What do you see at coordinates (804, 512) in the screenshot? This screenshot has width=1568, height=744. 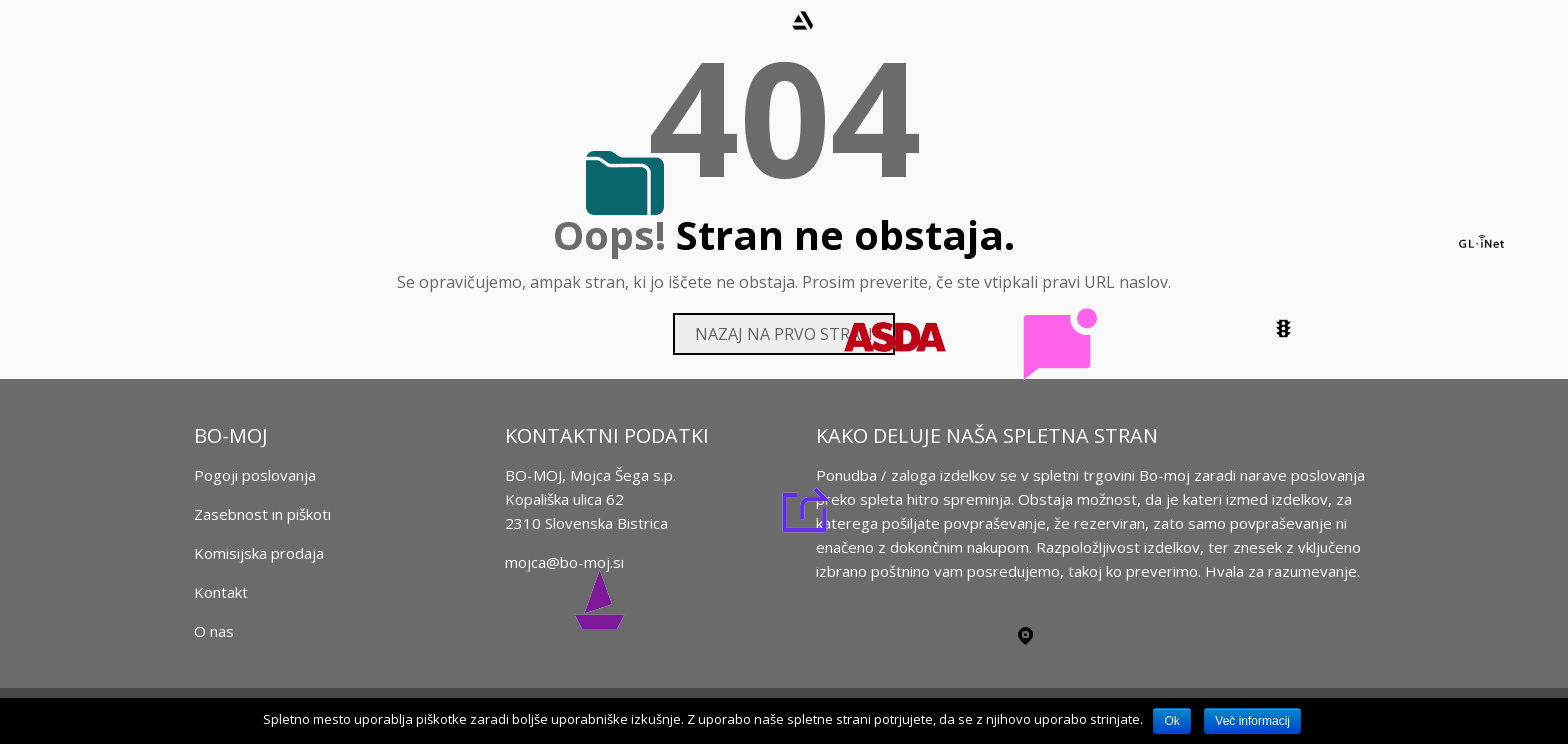 I see `share content to another app or platform` at bounding box center [804, 512].